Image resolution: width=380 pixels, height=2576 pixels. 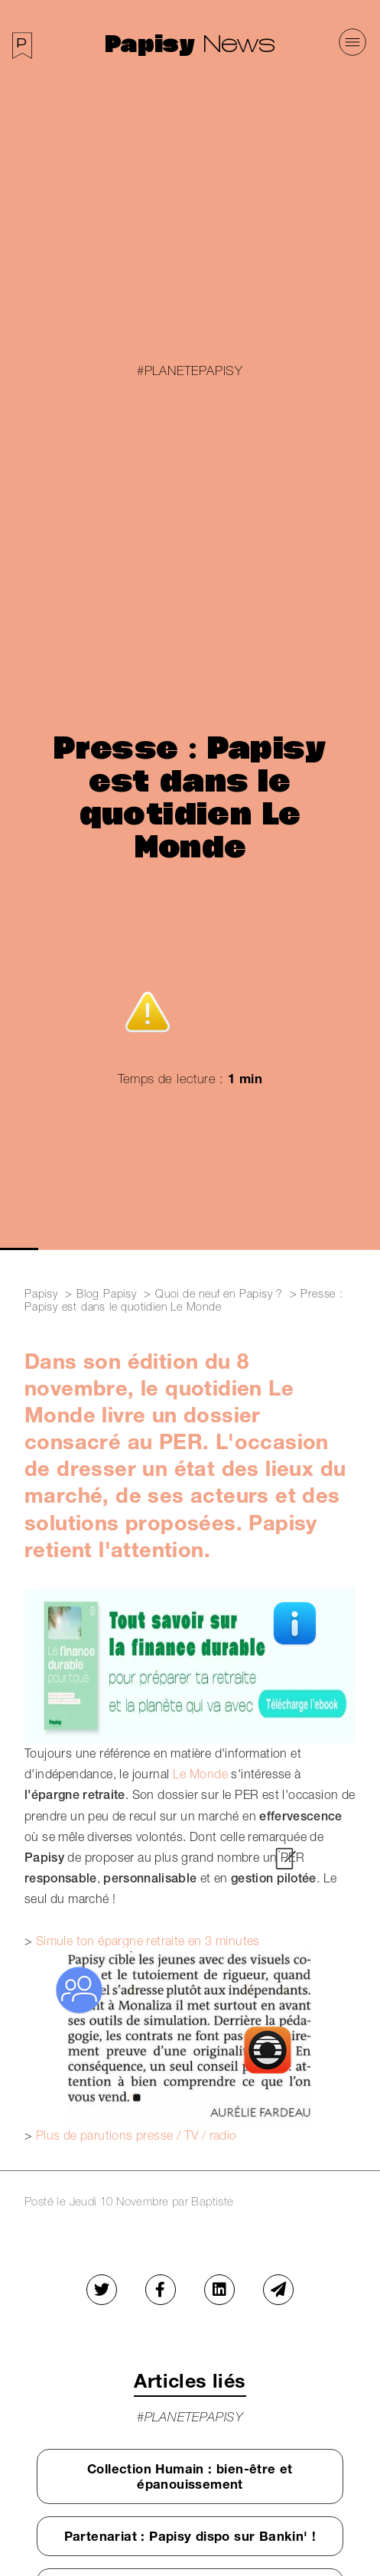 What do you see at coordinates (284, 1858) in the screenshot?
I see `indicates a connected PDA or tablet device` at bounding box center [284, 1858].